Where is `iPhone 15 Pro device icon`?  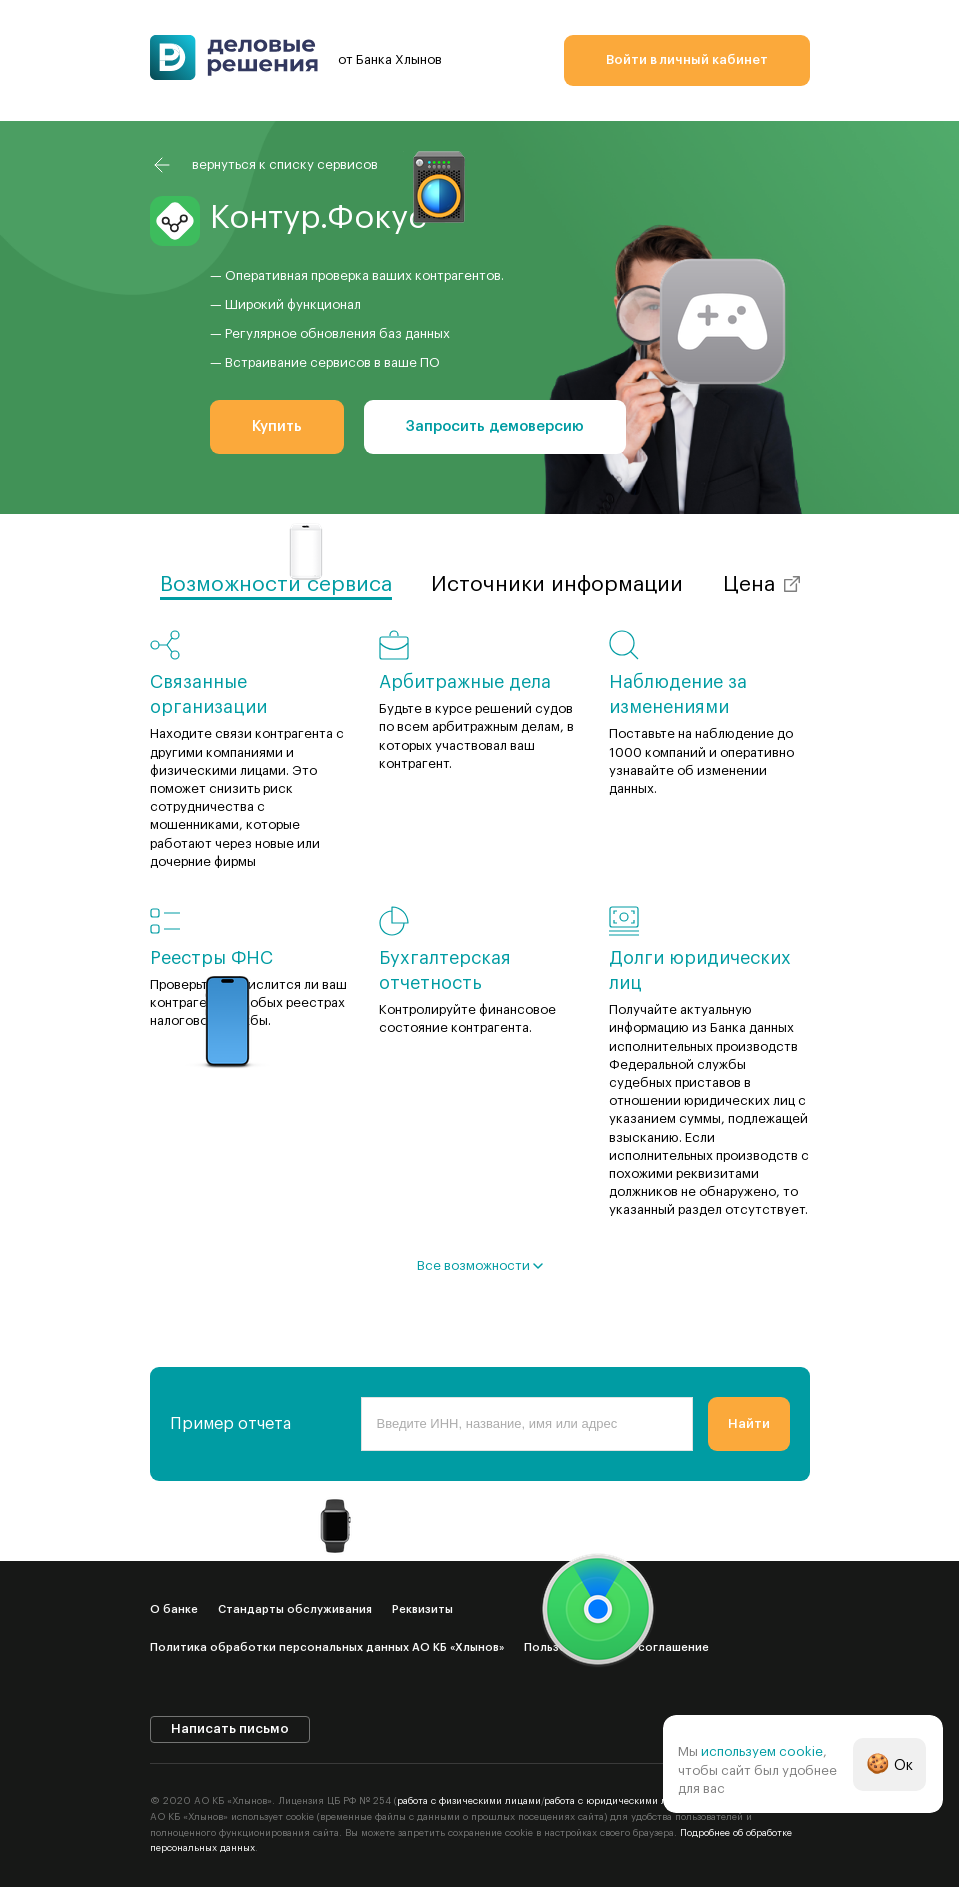
iPhone 15 Pro device icon is located at coordinates (227, 1022).